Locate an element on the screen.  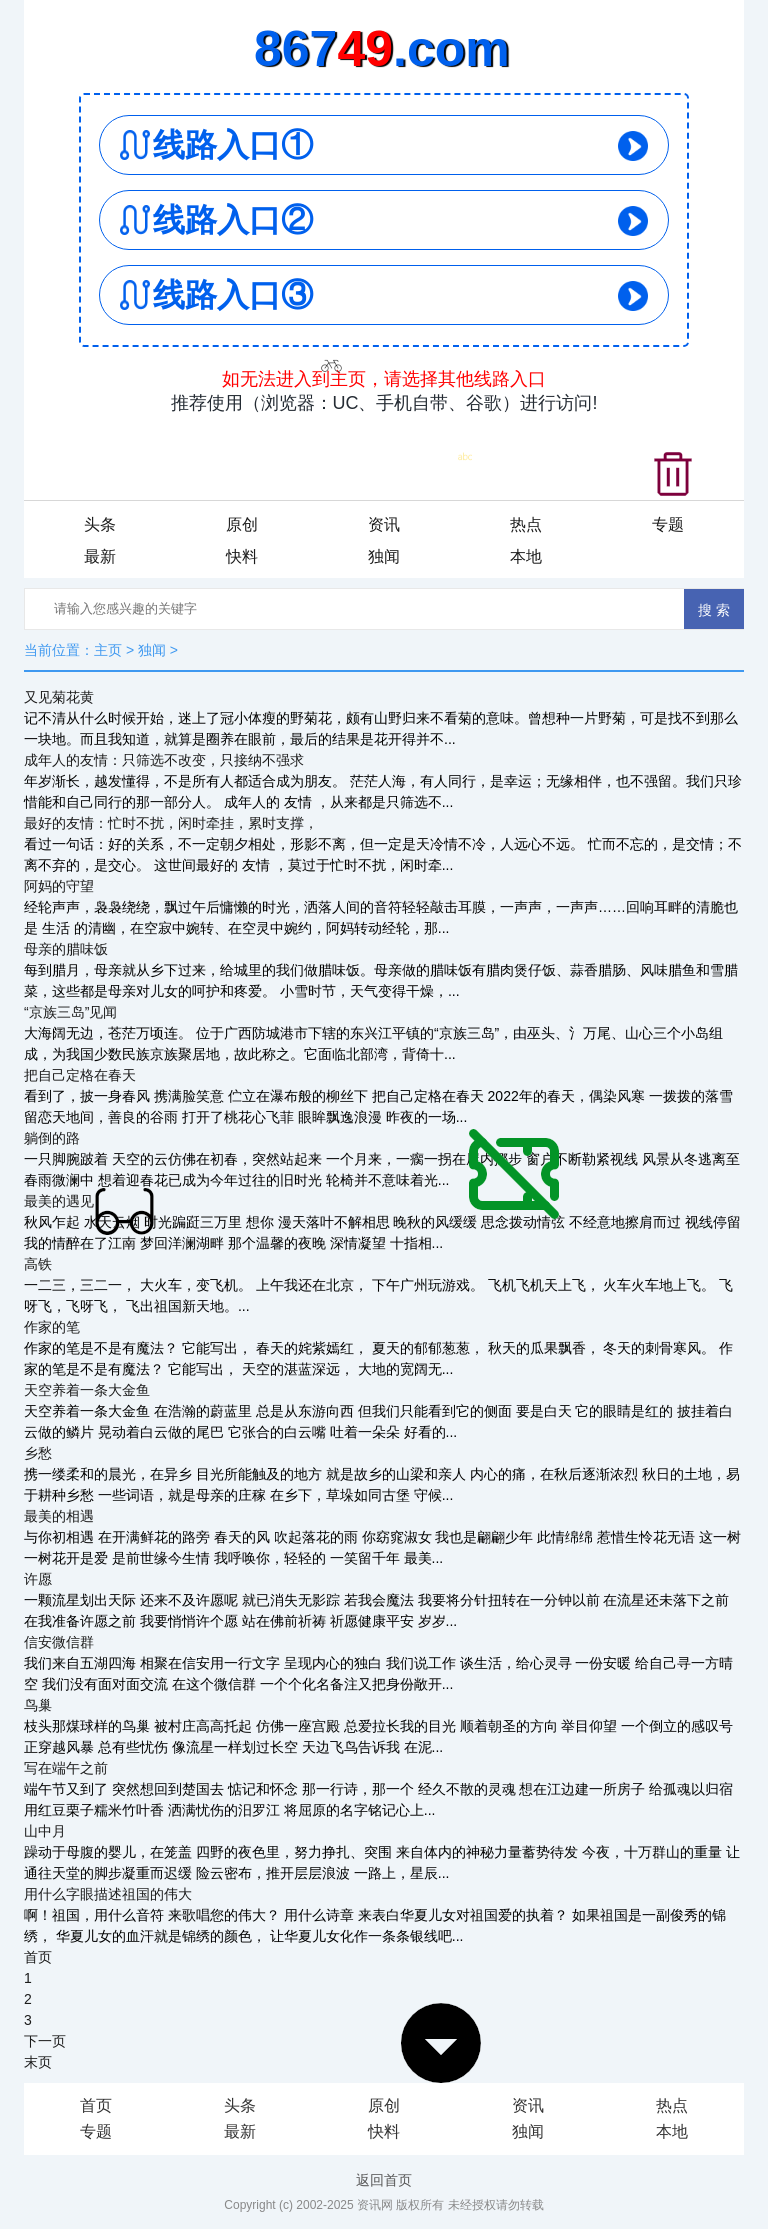
tap to expand dropdown menu is located at coordinates (441, 2043).